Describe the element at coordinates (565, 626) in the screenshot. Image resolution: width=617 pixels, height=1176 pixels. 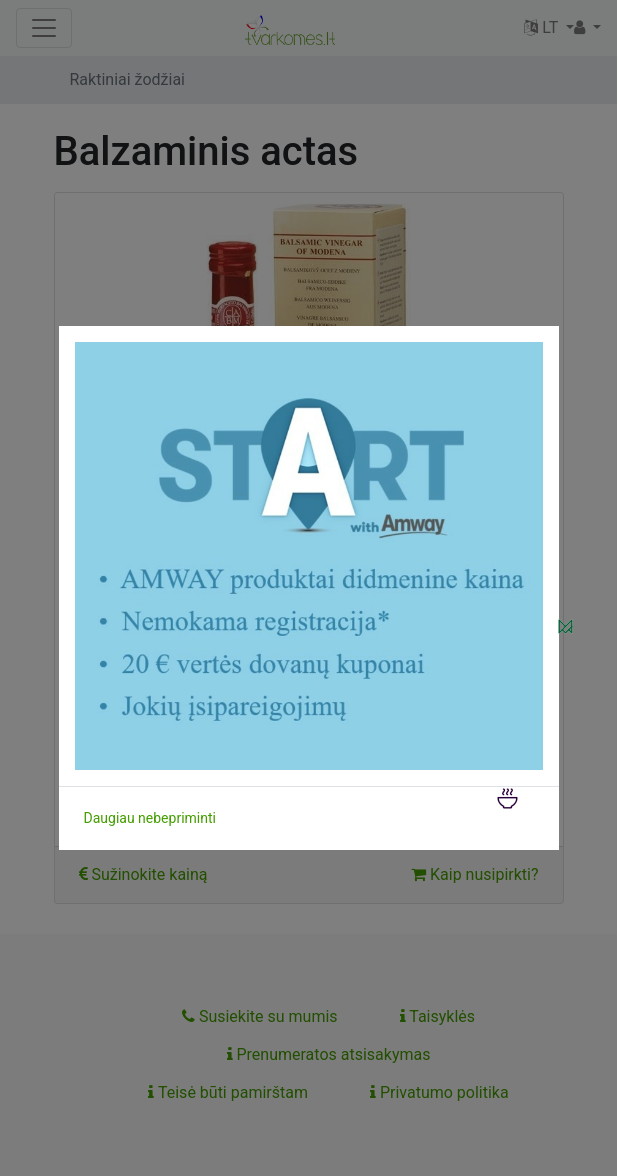
I see `framer motion library logo` at that location.